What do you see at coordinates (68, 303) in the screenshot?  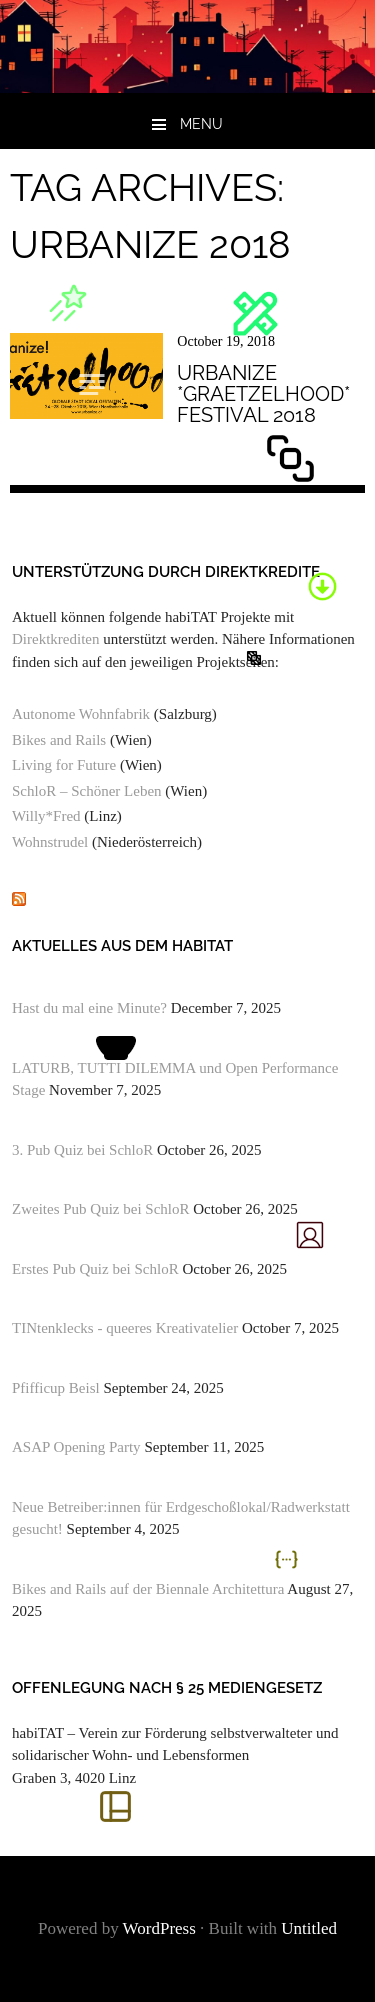 I see `mark as favorite or highlight content` at bounding box center [68, 303].